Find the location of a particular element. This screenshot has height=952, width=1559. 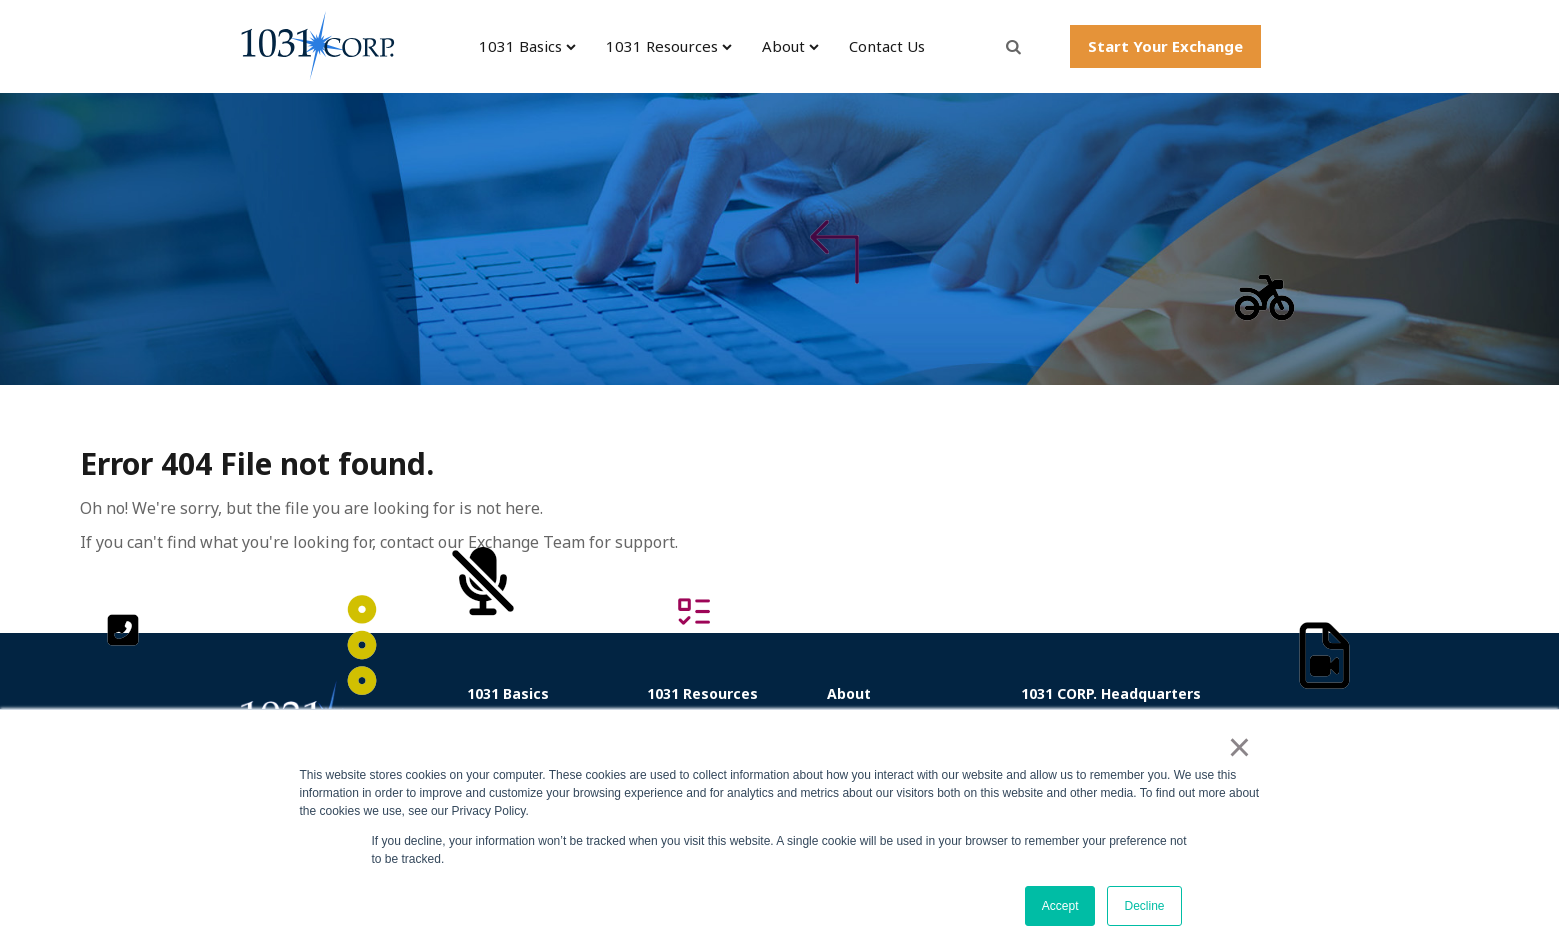

microphone is muted is located at coordinates (483, 581).